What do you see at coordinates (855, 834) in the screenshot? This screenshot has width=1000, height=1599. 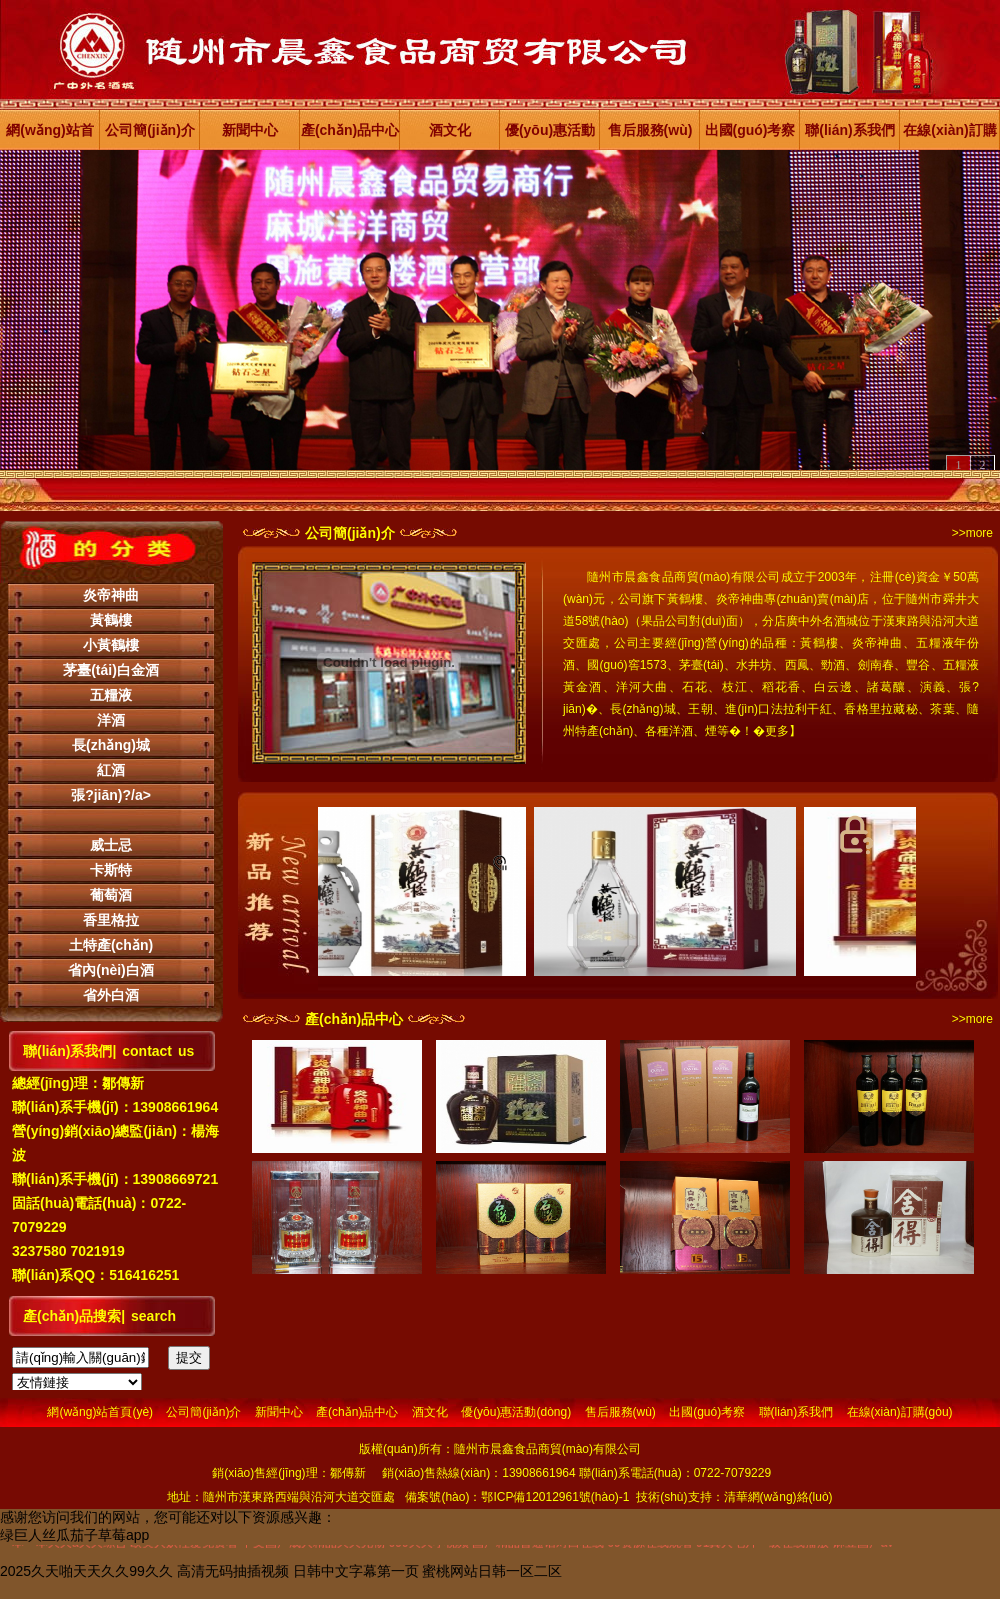 I see `view security or password help` at bounding box center [855, 834].